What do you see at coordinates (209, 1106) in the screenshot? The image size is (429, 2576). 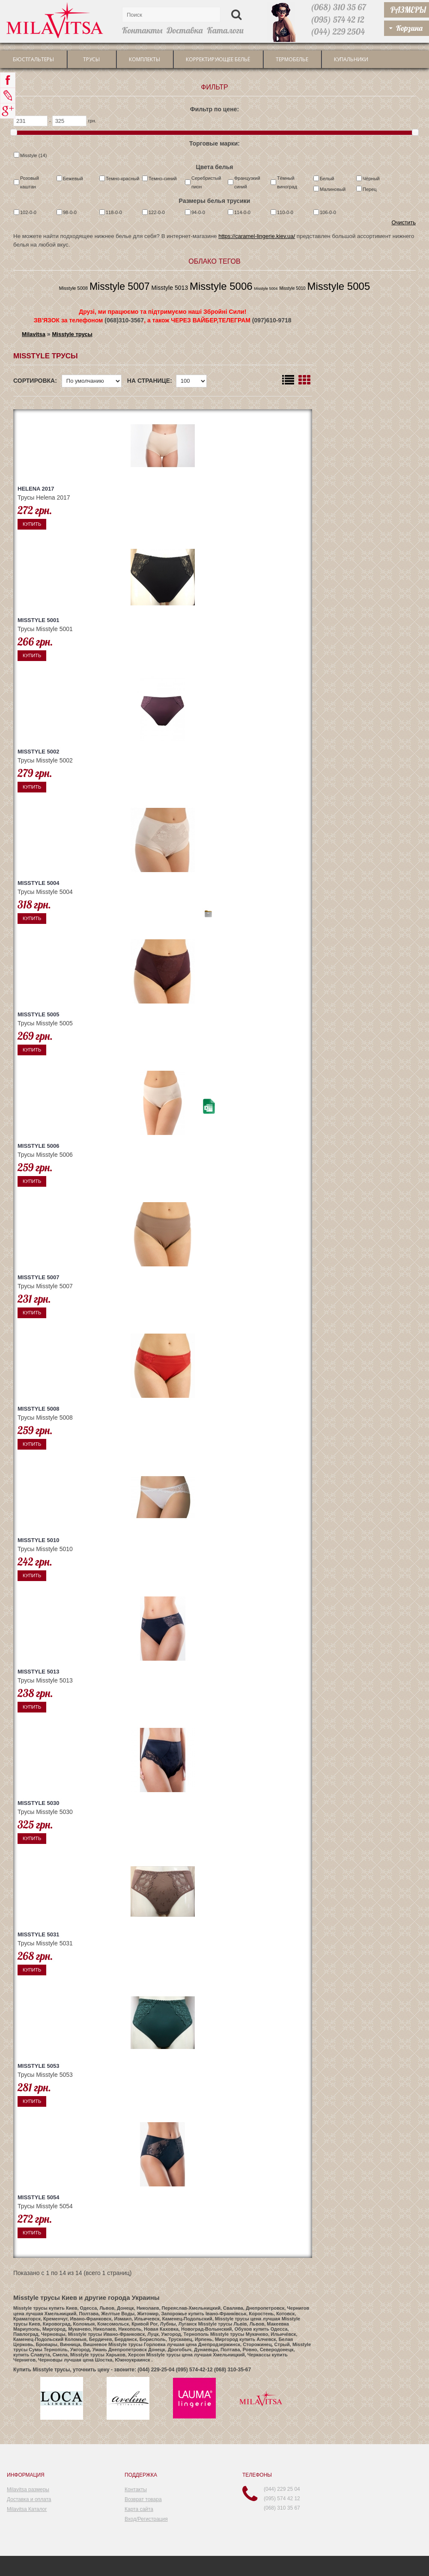 I see `open a microsoft excel spreadsheet file` at bounding box center [209, 1106].